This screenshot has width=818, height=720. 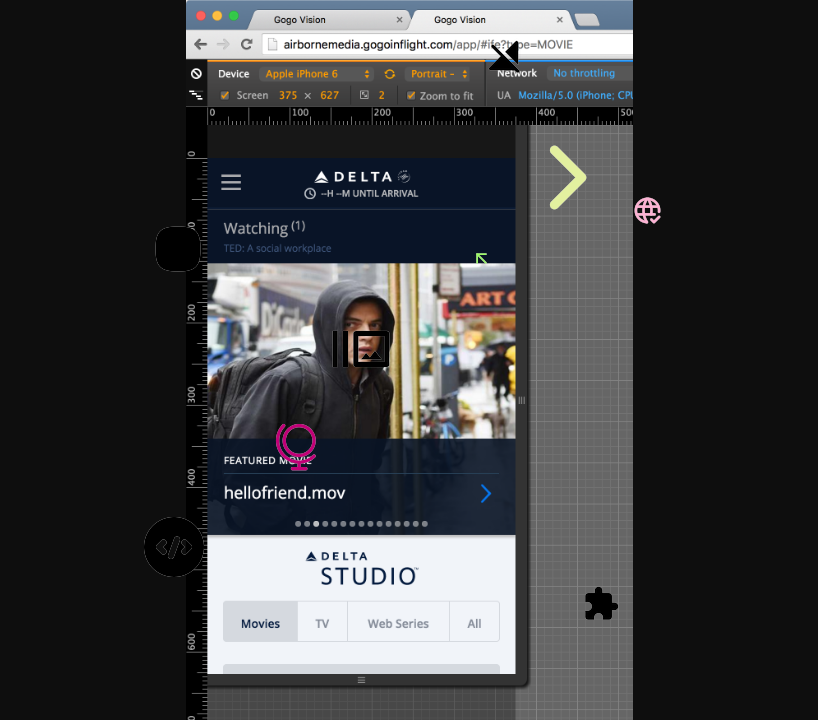 What do you see at coordinates (297, 445) in the screenshot?
I see `access global or worldwide settings` at bounding box center [297, 445].